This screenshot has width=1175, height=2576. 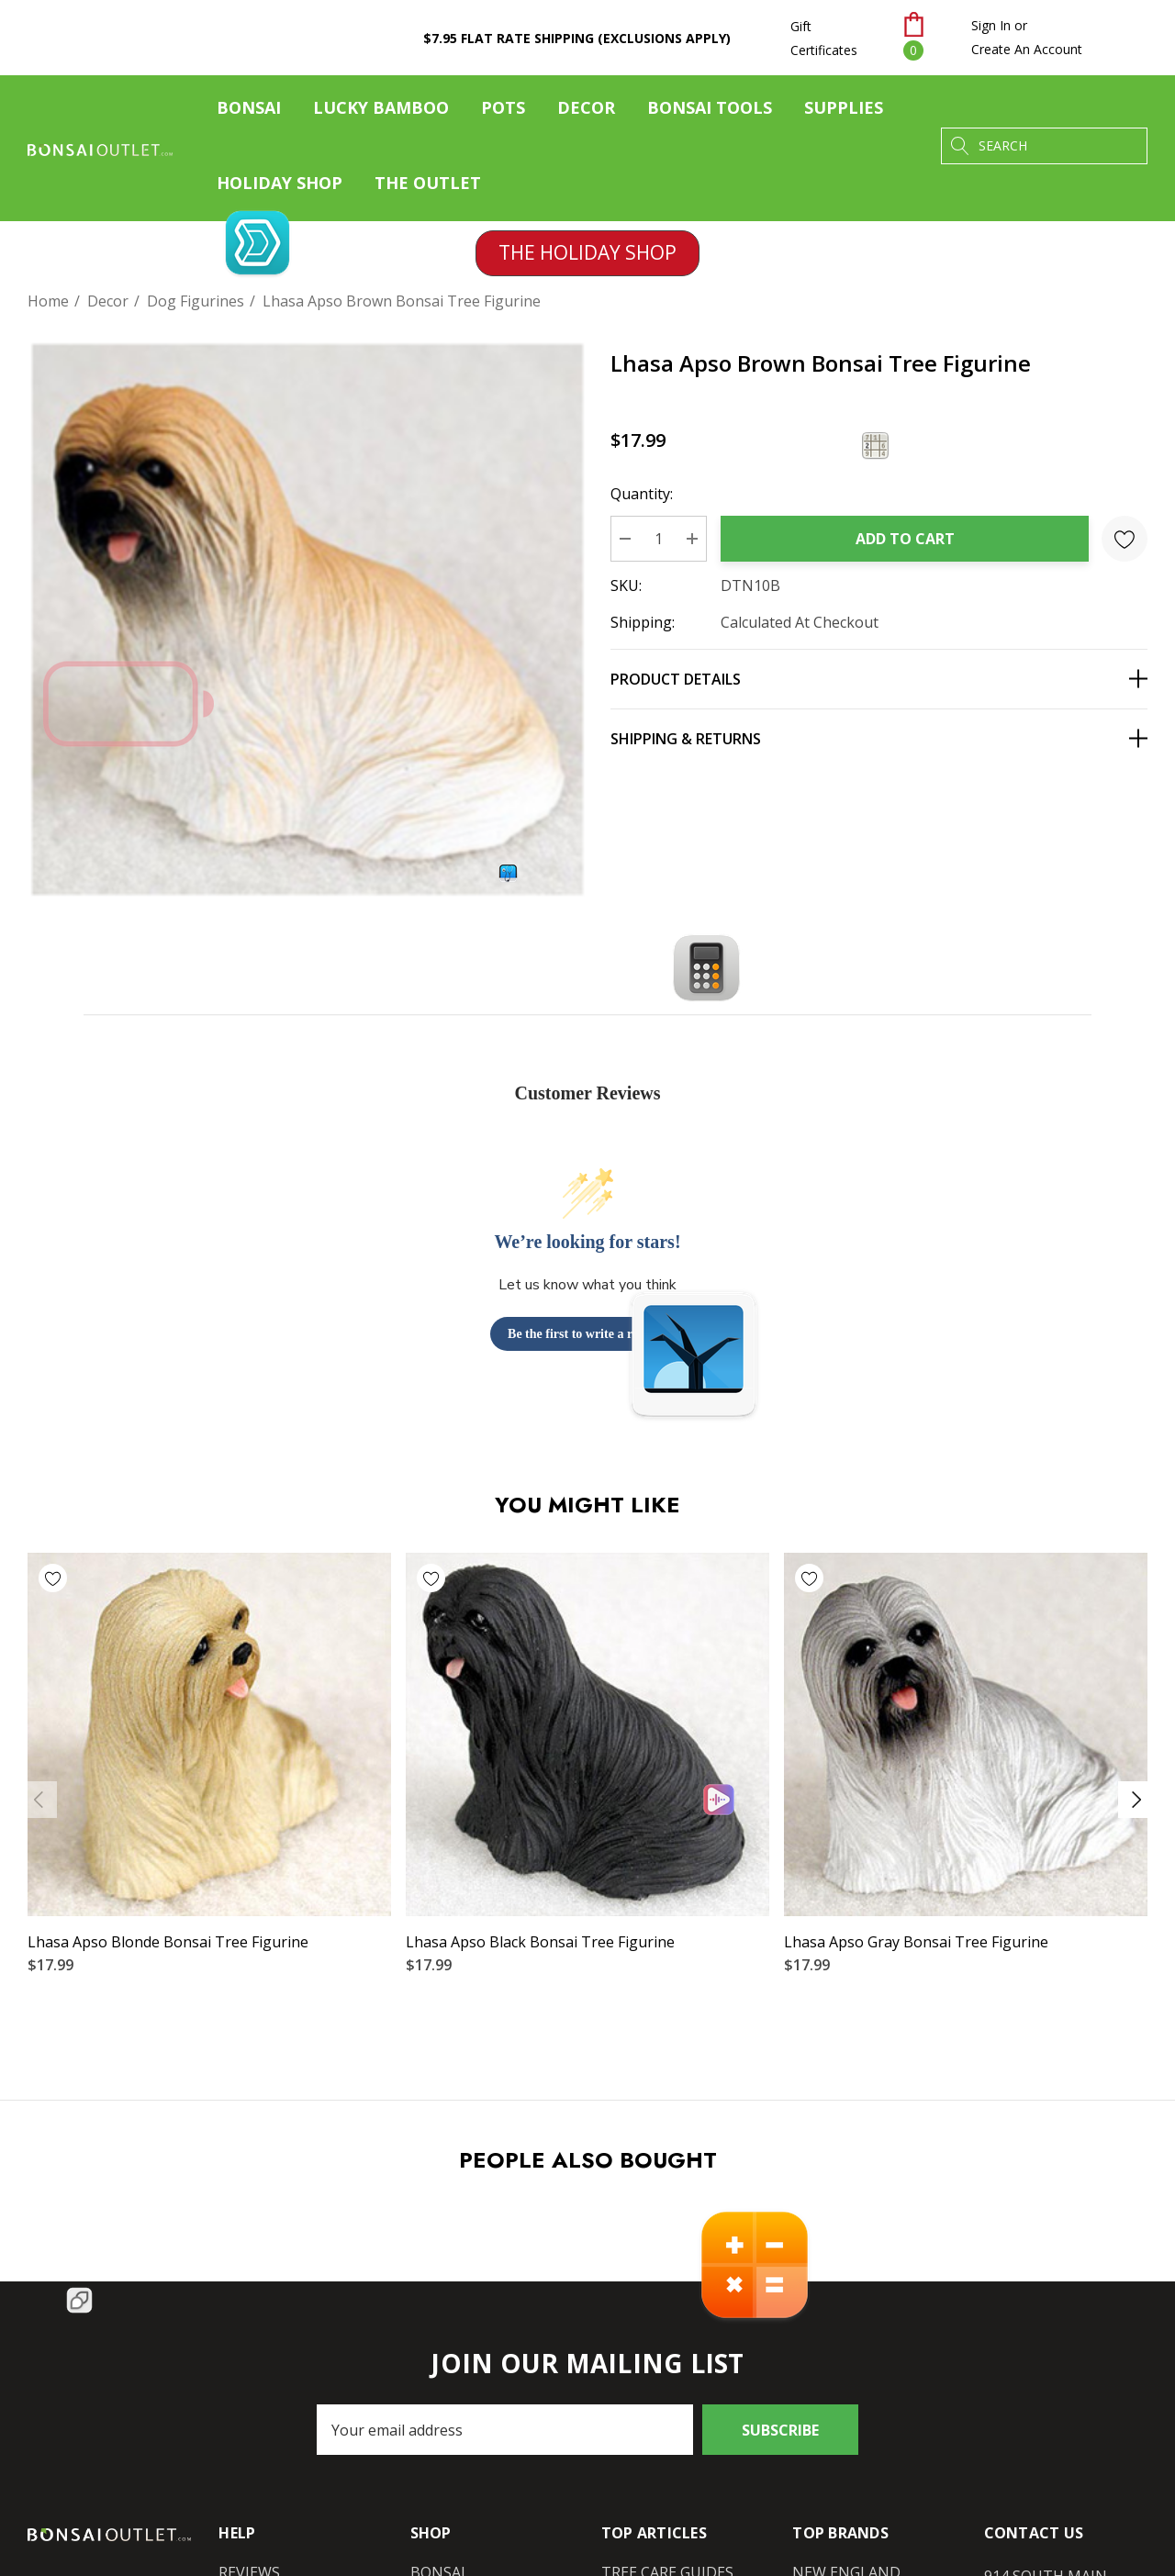 I want to click on open system cleaner utility, so click(x=508, y=873).